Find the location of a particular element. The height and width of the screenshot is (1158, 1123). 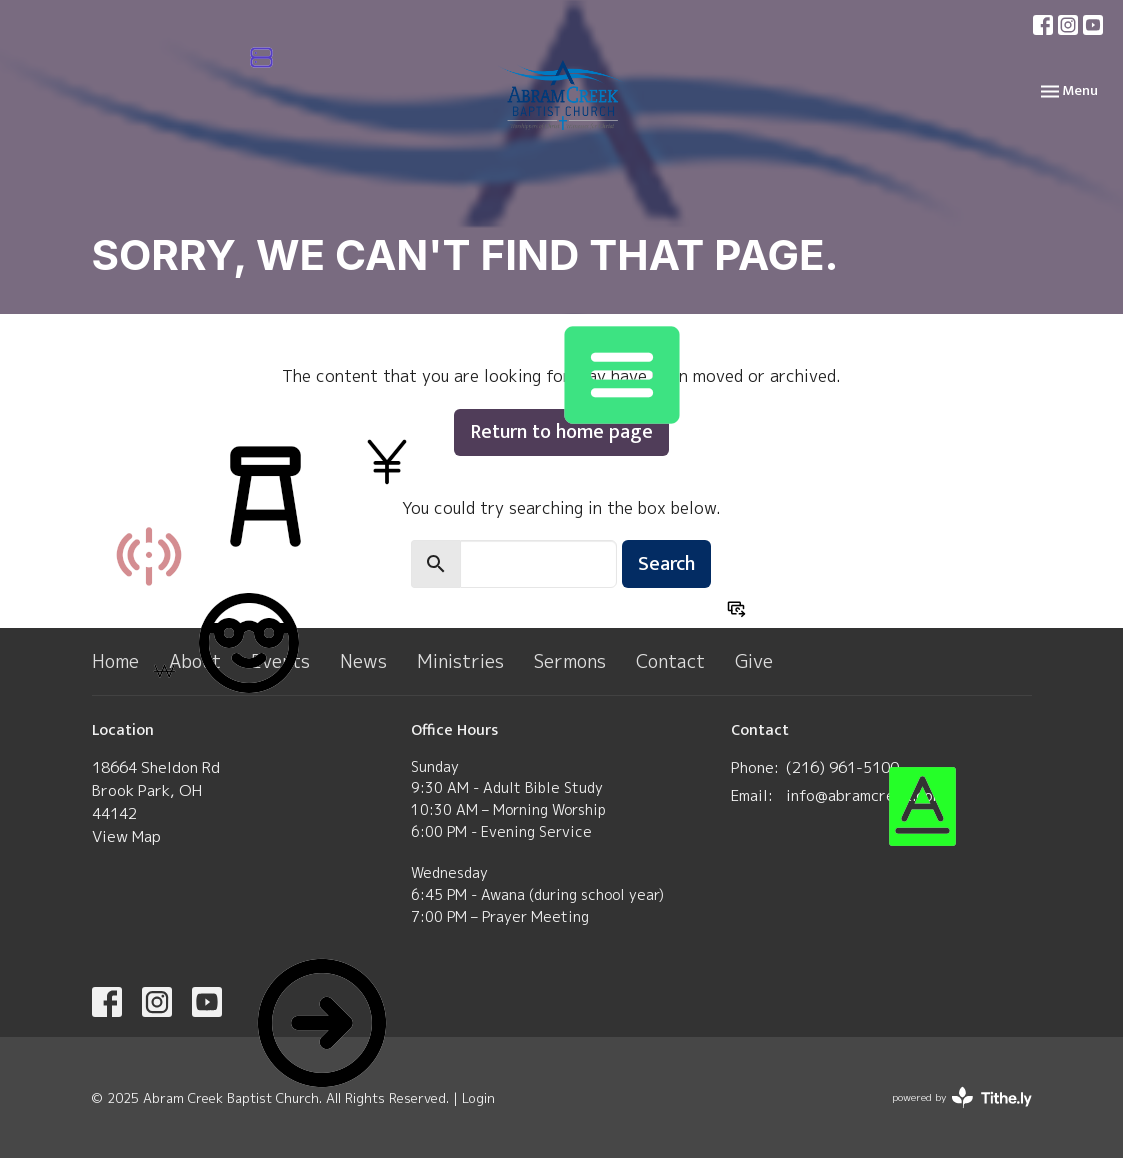

transfer funds between accounts is located at coordinates (736, 608).